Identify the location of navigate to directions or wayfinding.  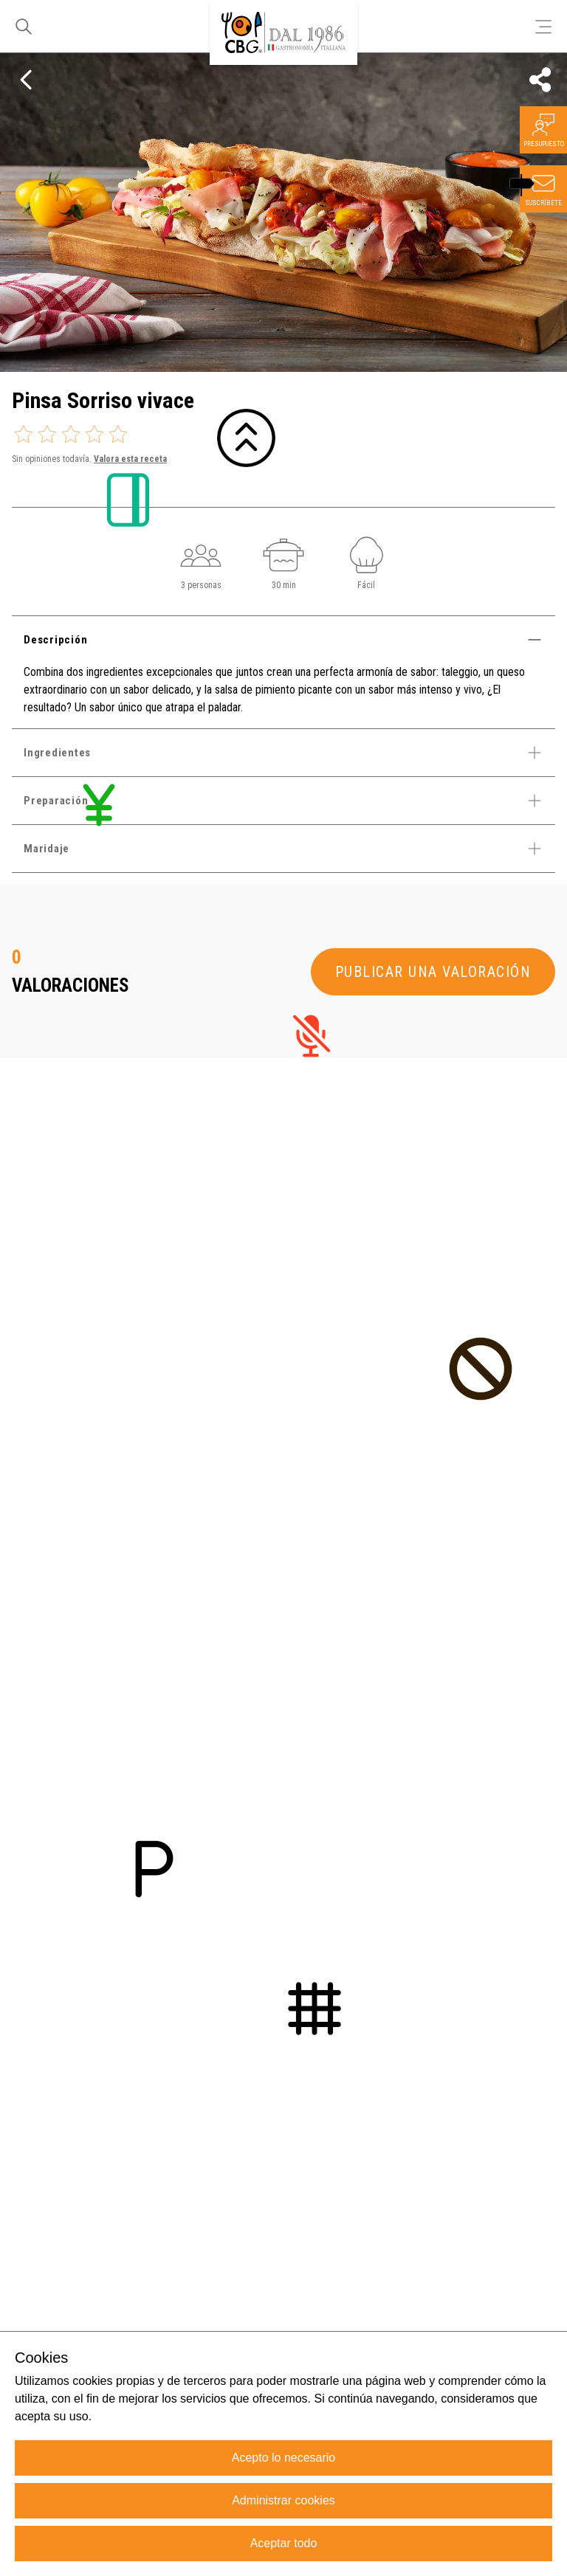
(521, 185).